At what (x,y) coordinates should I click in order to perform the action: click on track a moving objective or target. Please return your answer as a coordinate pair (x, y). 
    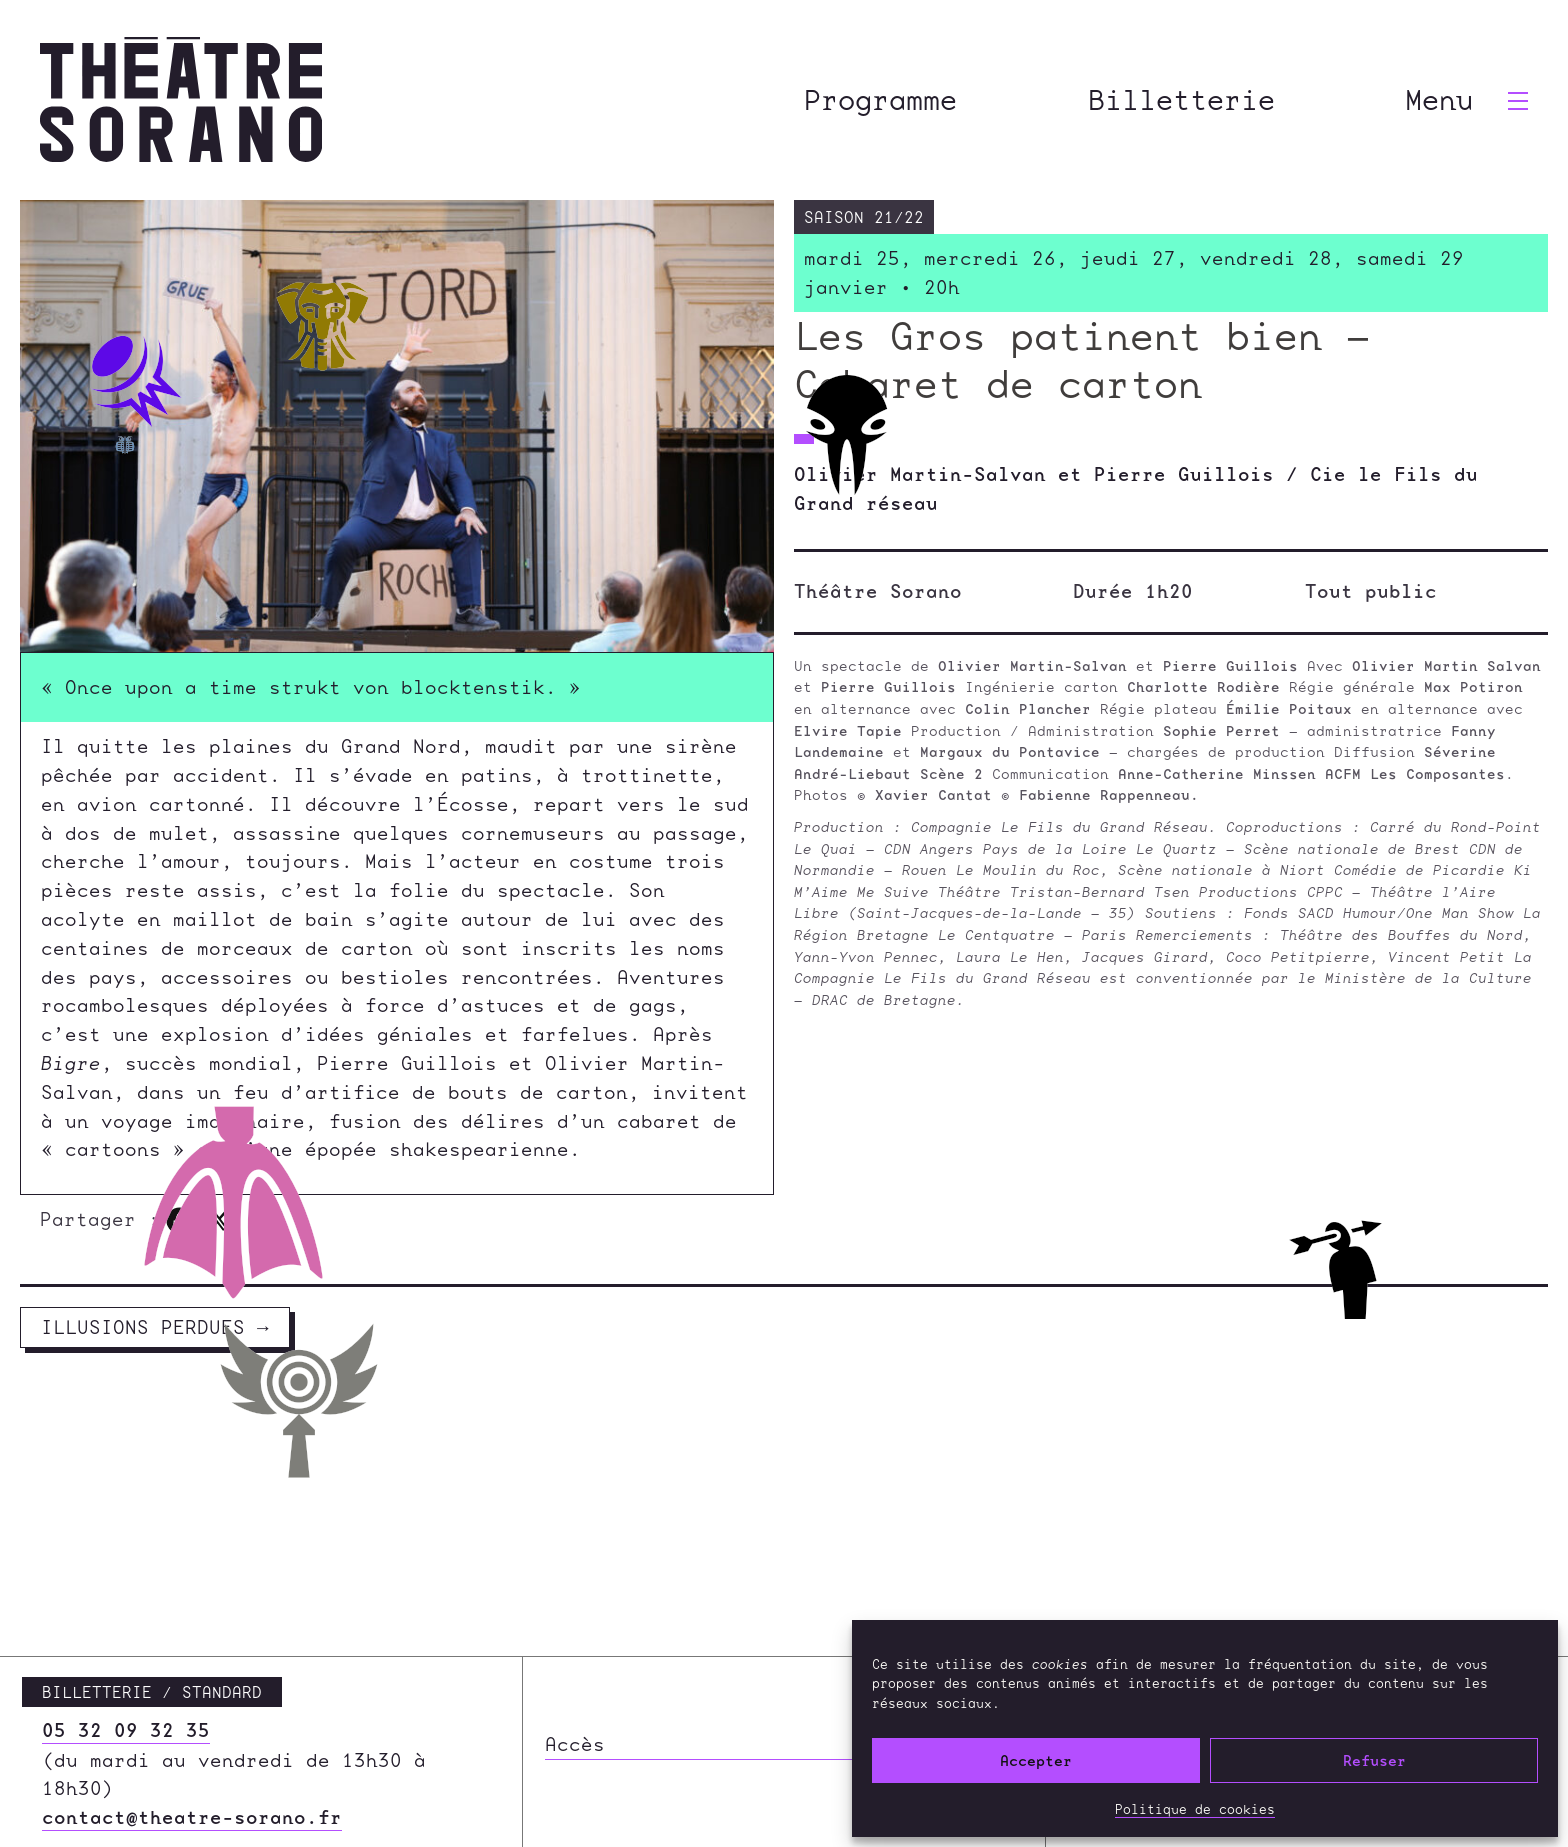
    Looking at the image, I should click on (299, 1400).